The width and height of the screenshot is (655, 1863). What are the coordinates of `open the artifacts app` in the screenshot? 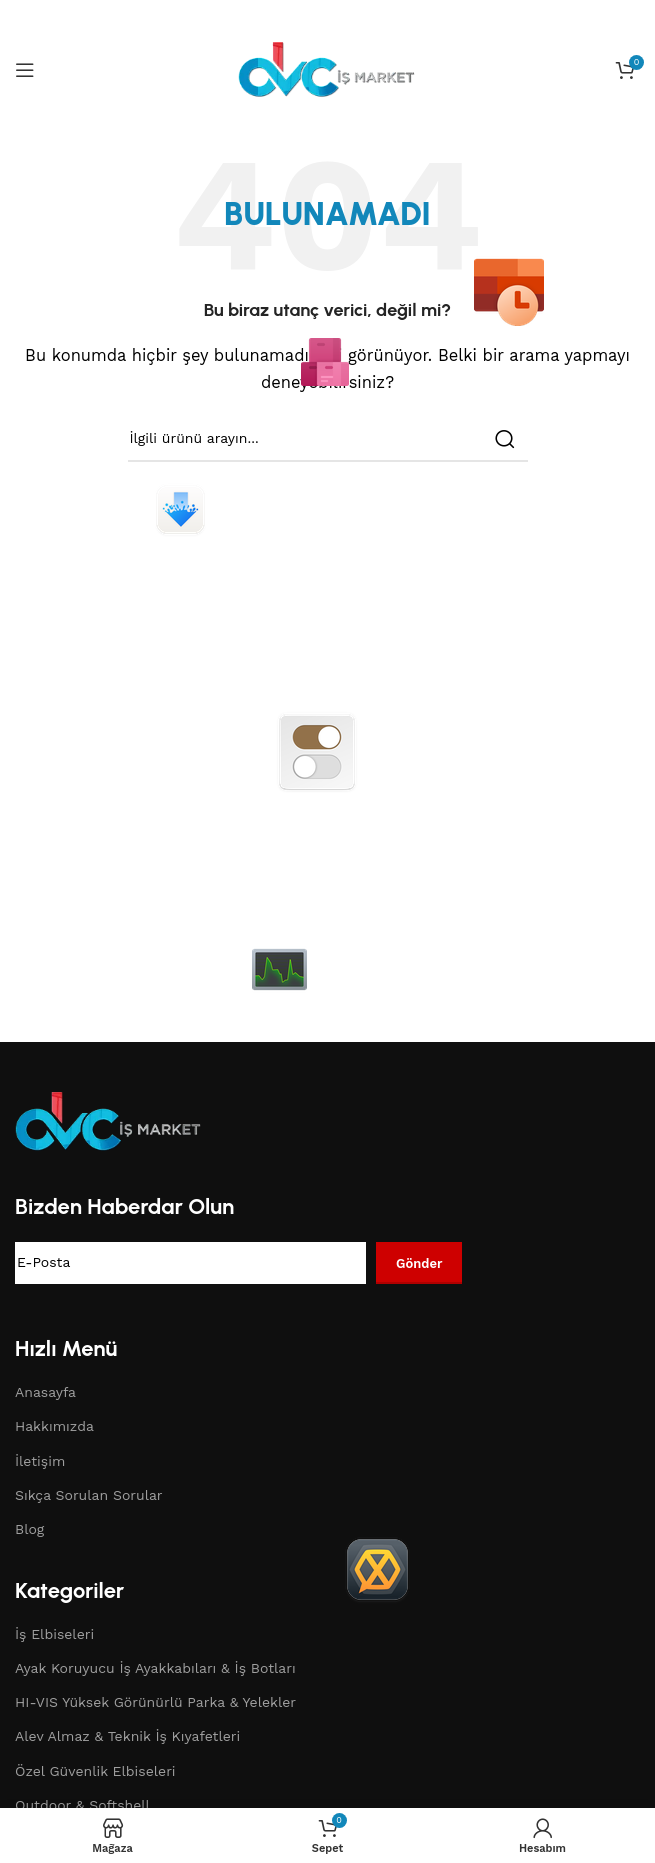 It's located at (325, 362).